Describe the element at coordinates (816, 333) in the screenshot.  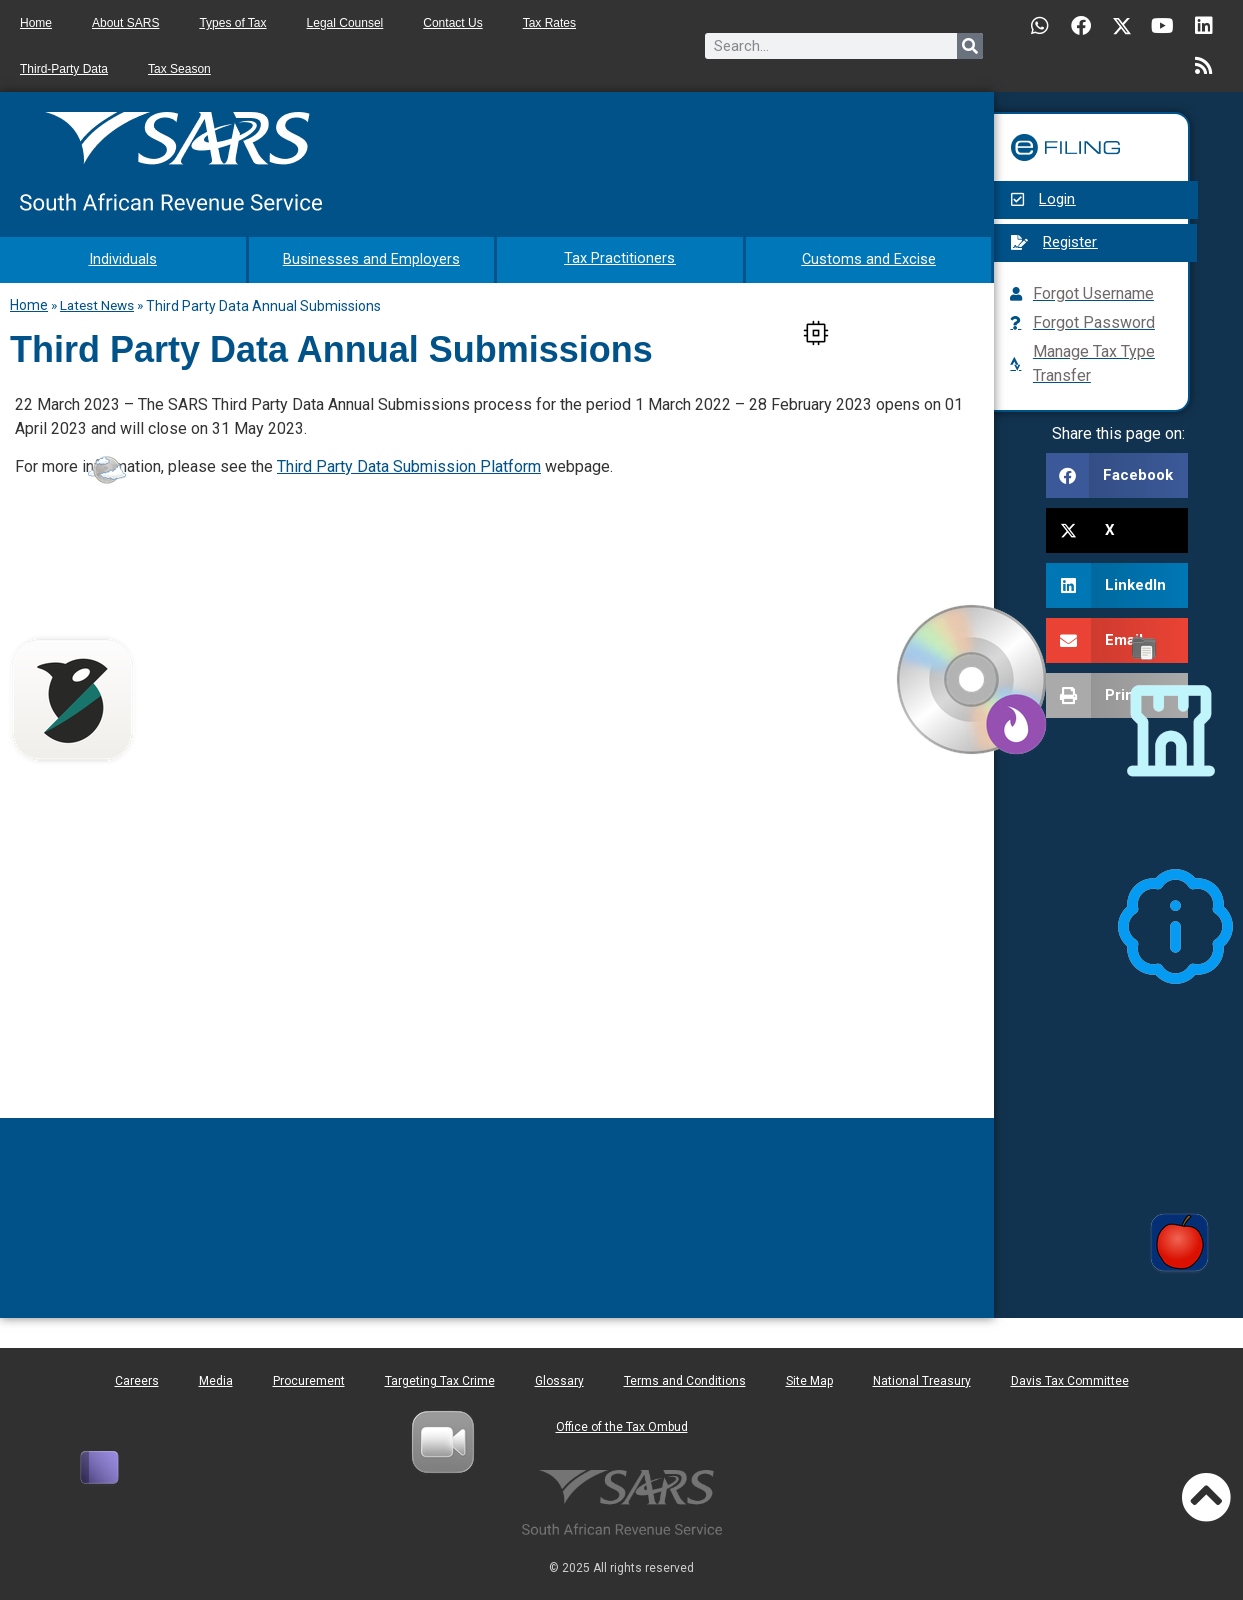
I see `view system processor information` at that location.